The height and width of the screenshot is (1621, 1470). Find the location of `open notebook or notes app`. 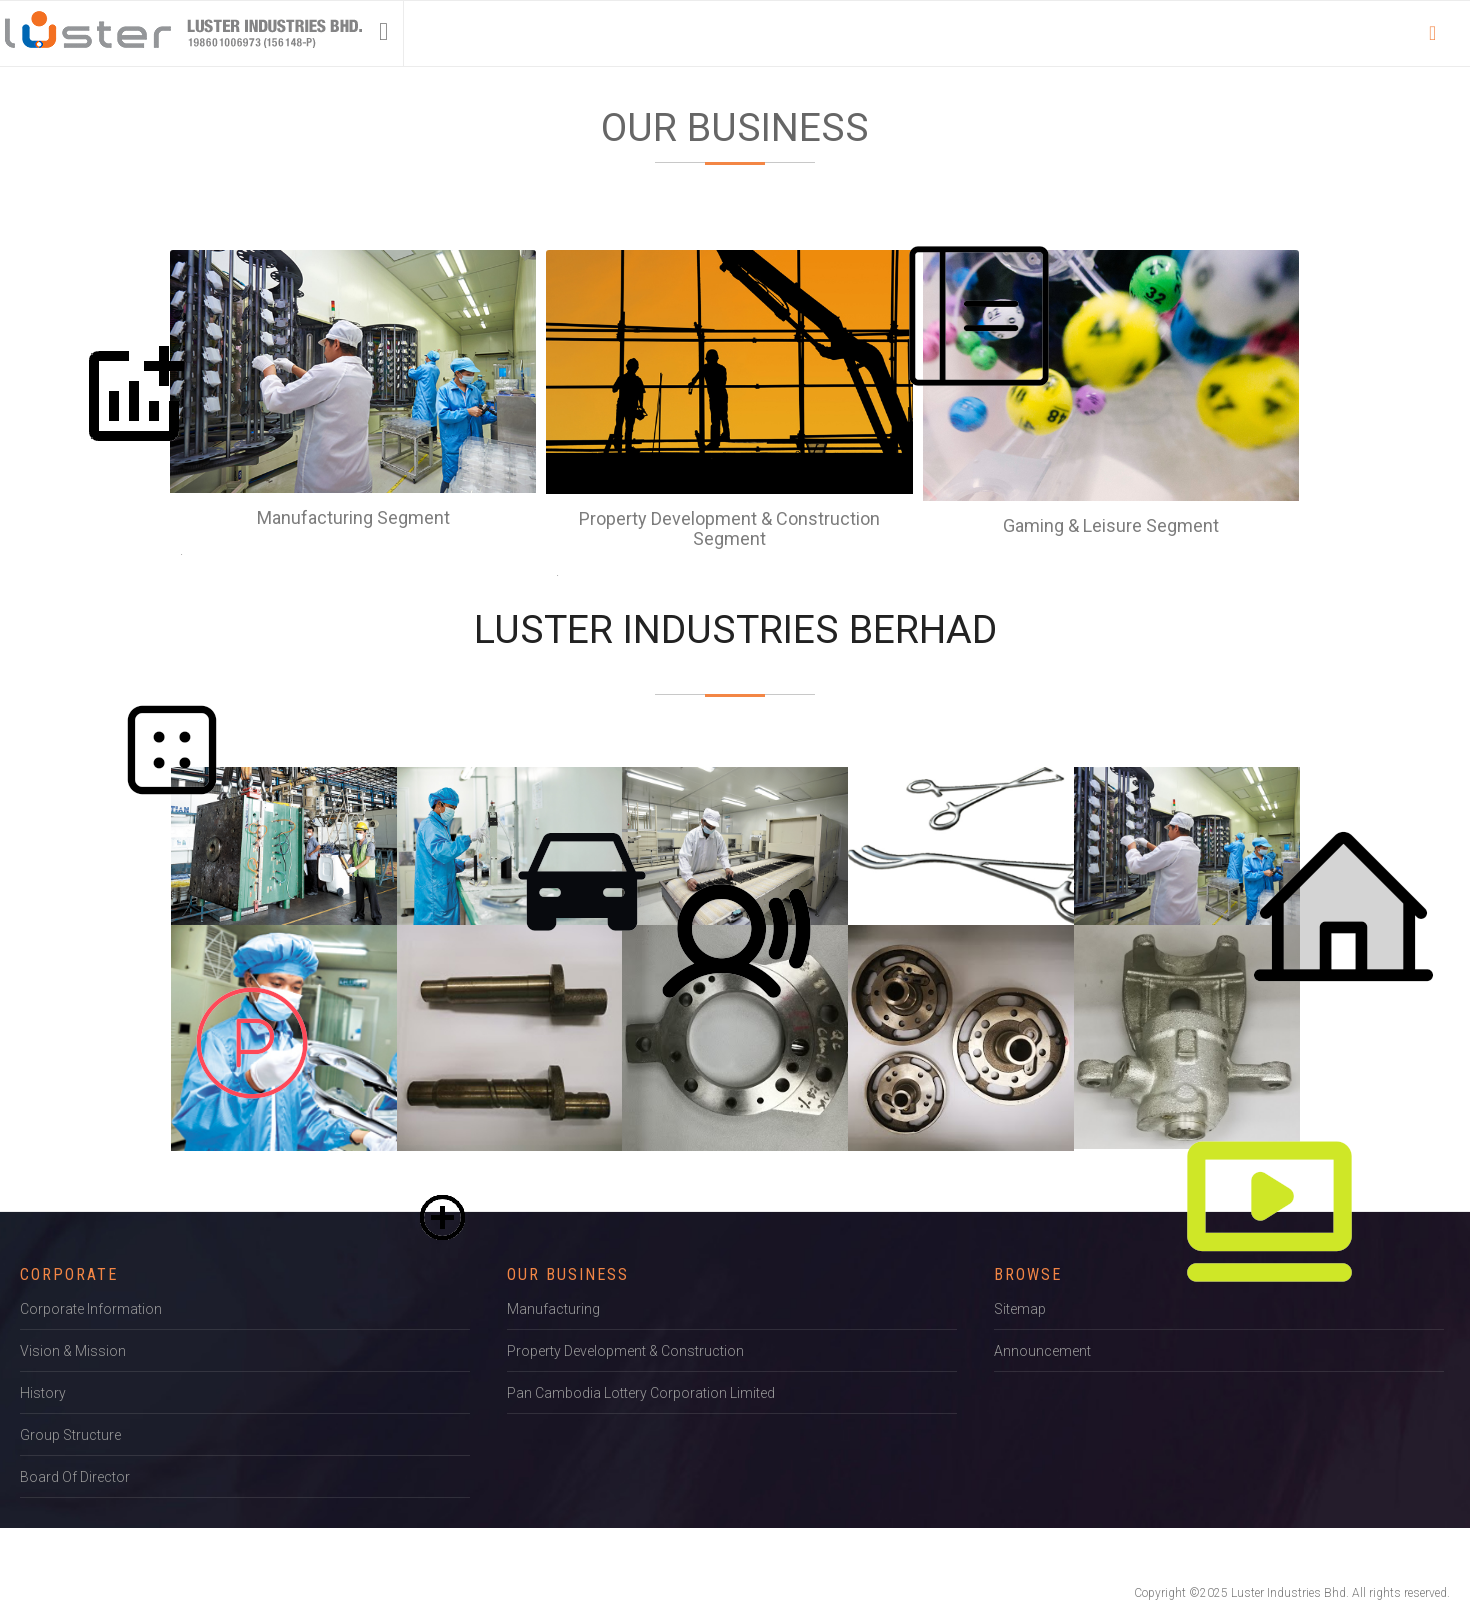

open notebook or notes app is located at coordinates (979, 316).